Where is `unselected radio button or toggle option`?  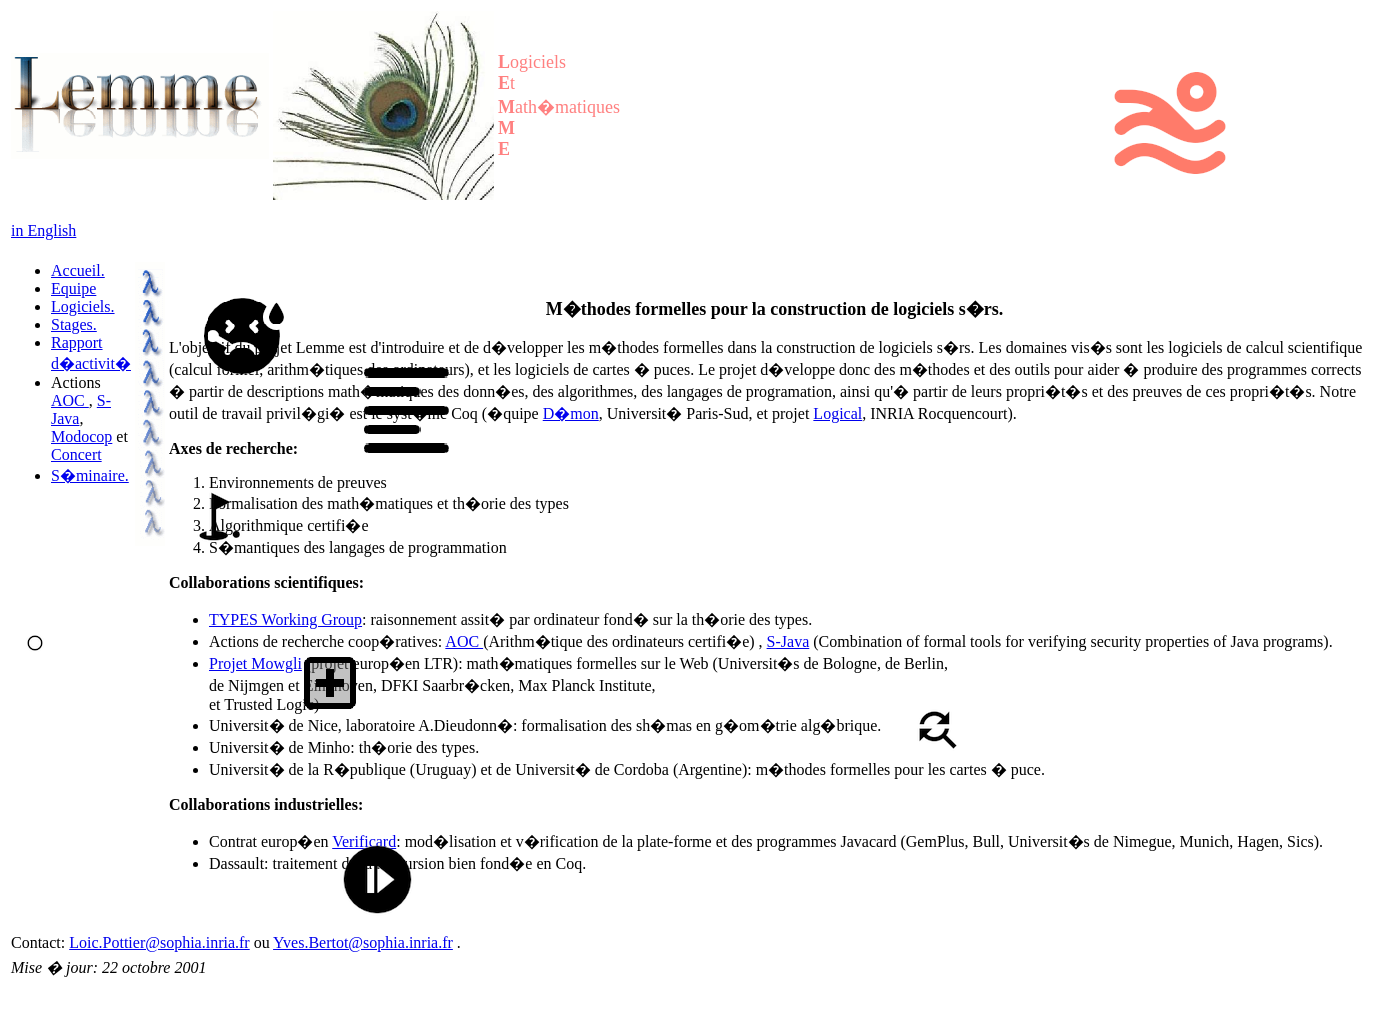
unselected radio button or toggle option is located at coordinates (35, 643).